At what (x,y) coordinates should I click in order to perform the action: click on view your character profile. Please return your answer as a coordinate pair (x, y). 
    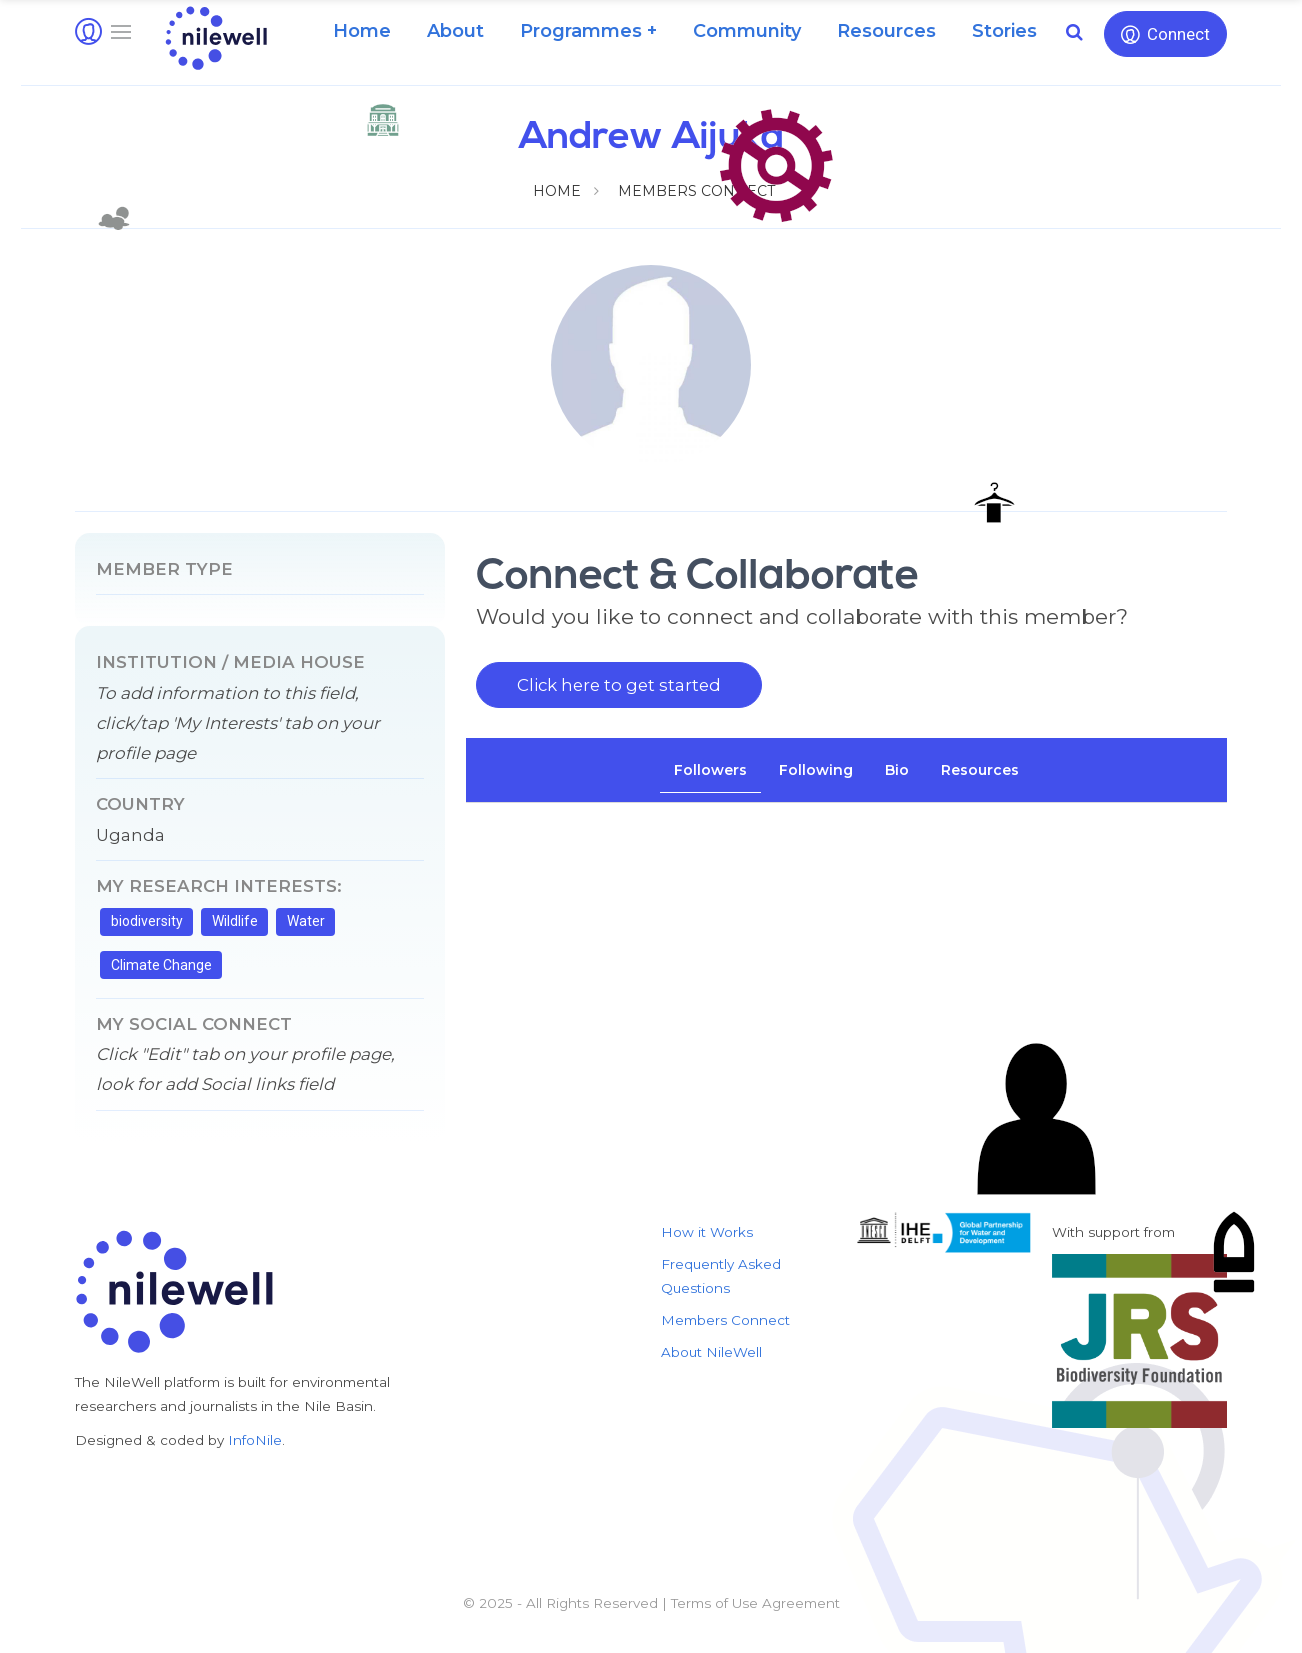
    Looking at the image, I should click on (1036, 1114).